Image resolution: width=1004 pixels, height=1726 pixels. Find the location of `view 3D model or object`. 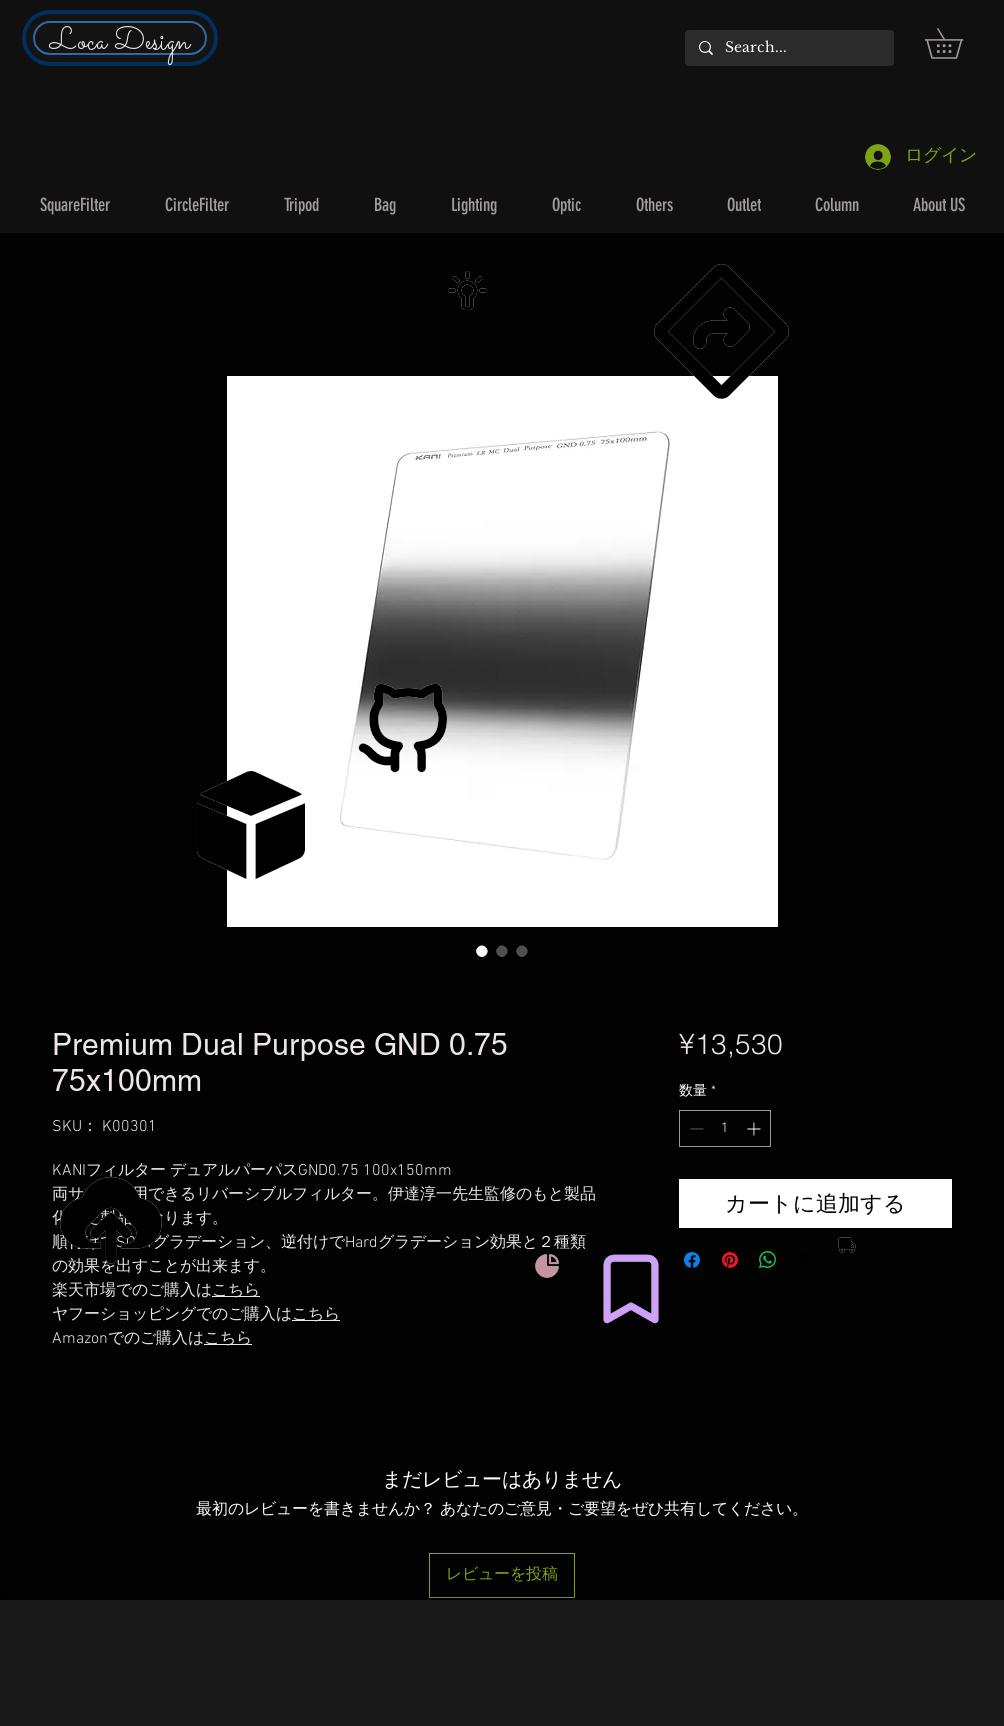

view 3D model or object is located at coordinates (251, 825).